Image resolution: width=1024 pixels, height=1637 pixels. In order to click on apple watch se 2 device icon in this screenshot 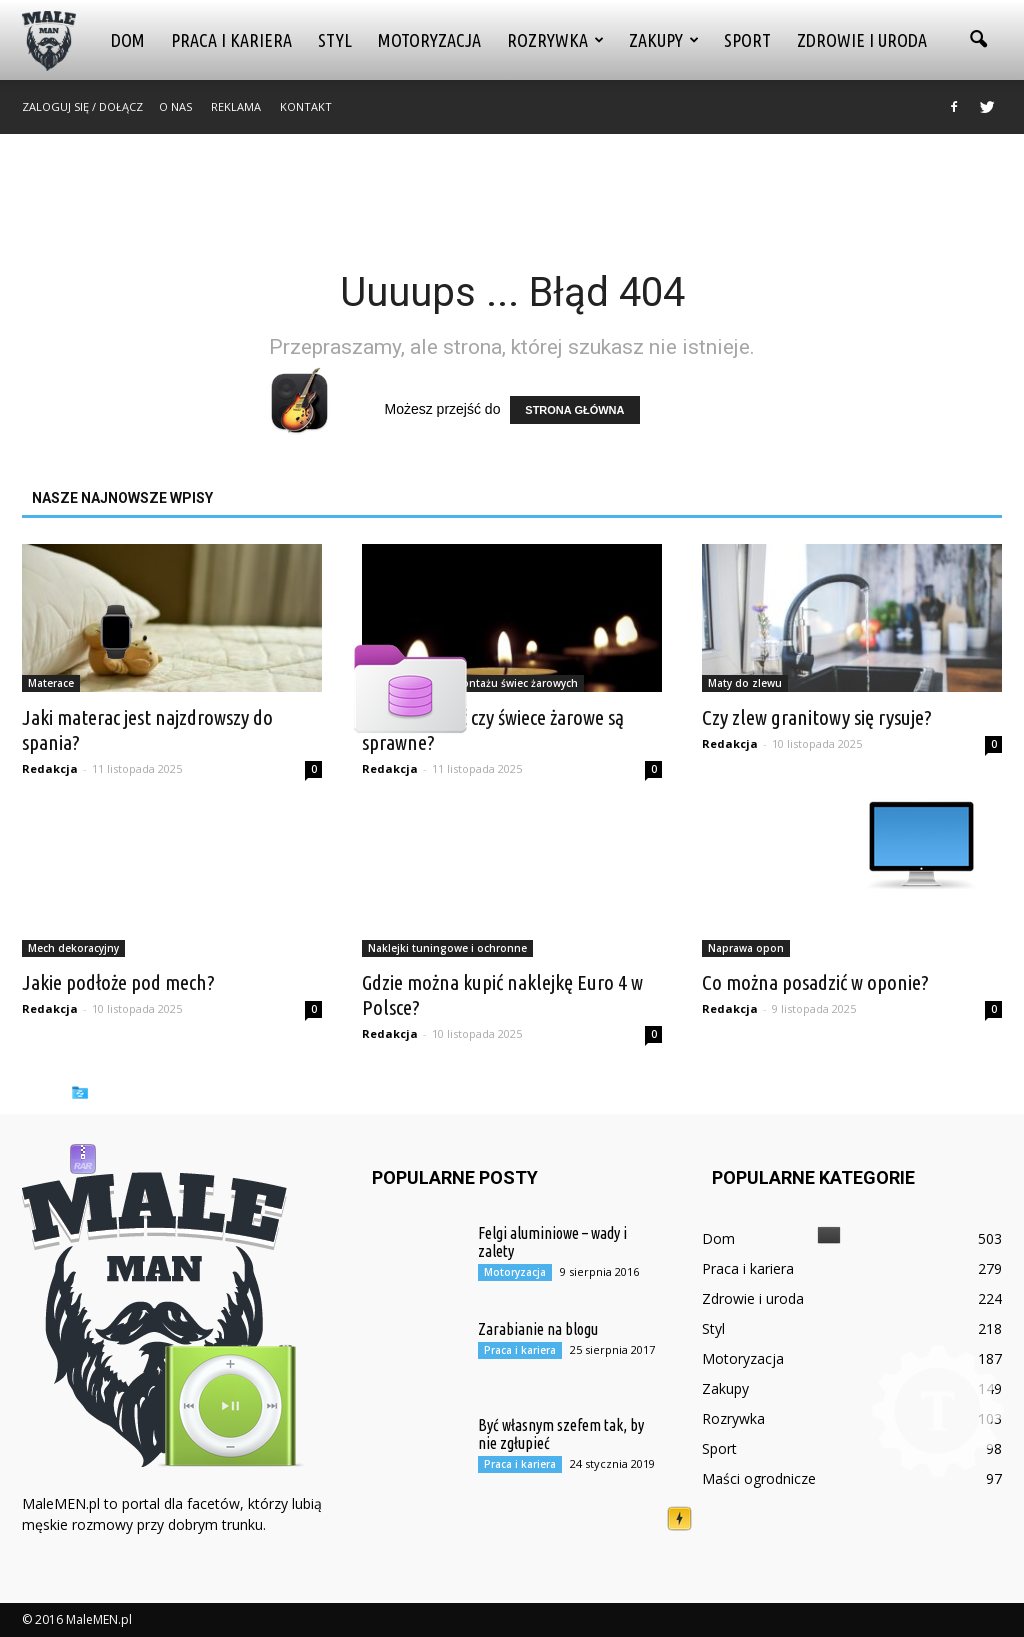, I will do `click(116, 632)`.